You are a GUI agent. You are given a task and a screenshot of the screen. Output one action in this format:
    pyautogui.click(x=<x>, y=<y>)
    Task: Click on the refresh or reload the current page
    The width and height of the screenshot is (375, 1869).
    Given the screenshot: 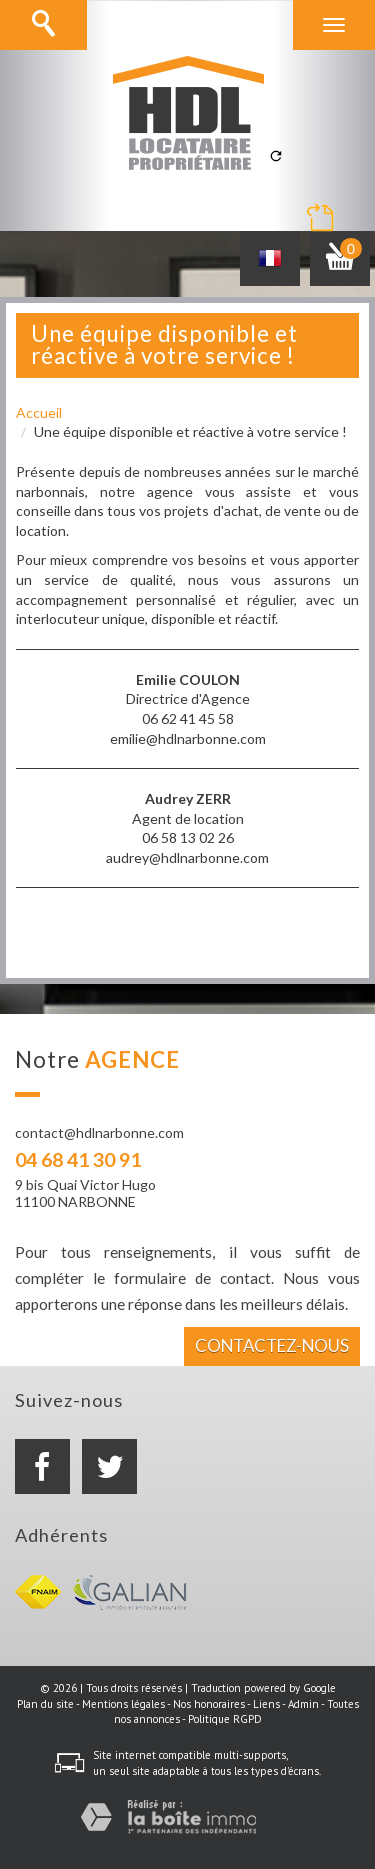 What is the action you would take?
    pyautogui.click(x=276, y=156)
    